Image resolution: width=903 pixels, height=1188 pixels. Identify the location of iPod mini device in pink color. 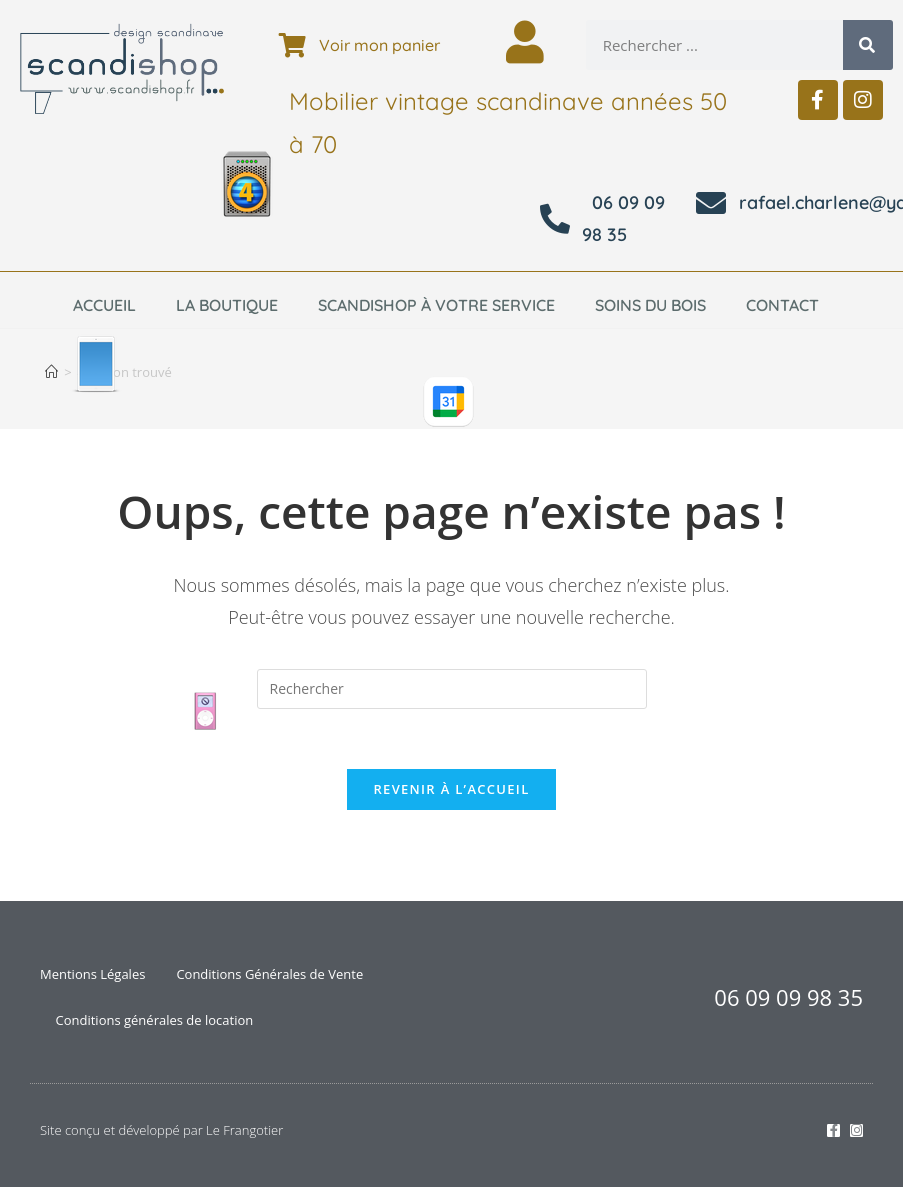
(205, 711).